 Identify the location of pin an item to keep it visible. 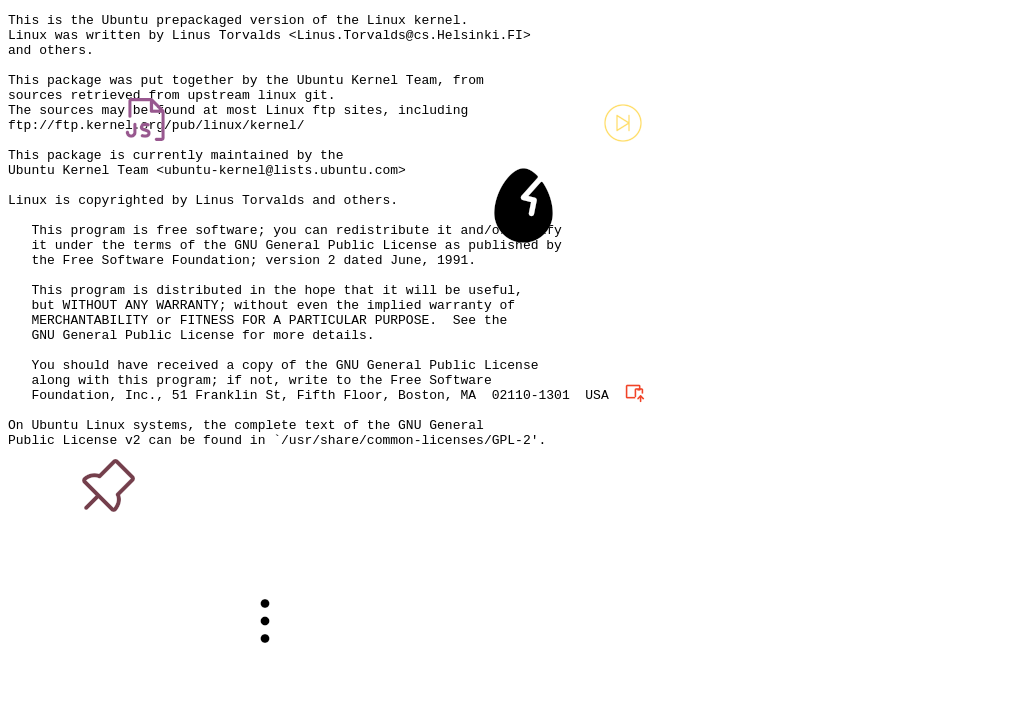
(106, 487).